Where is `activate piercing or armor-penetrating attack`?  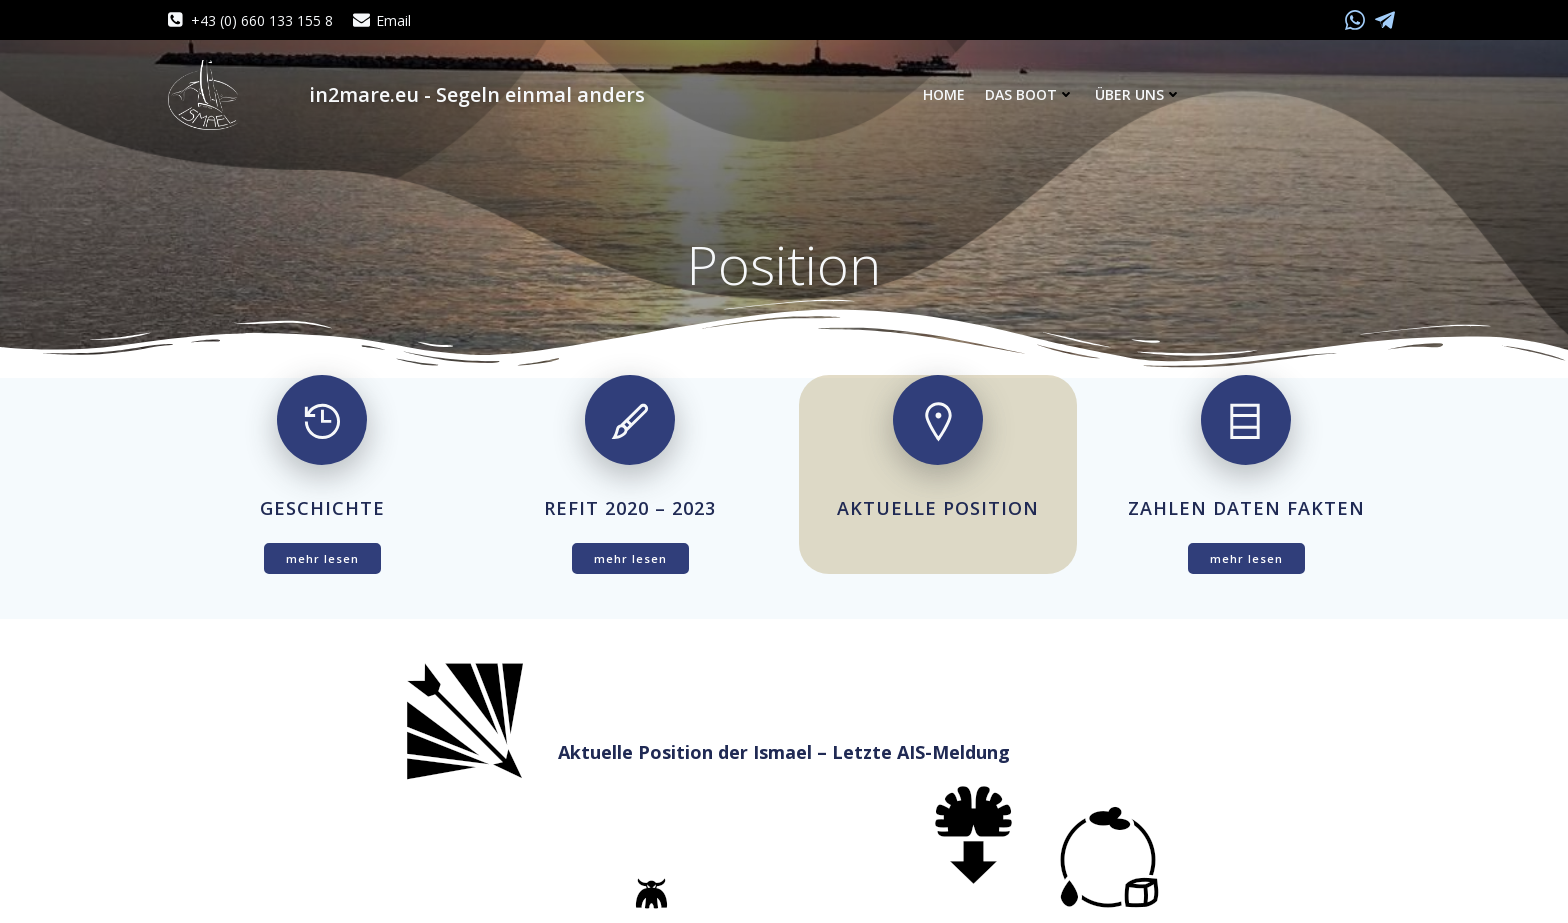 activate piercing or armor-penetrating attack is located at coordinates (464, 721).